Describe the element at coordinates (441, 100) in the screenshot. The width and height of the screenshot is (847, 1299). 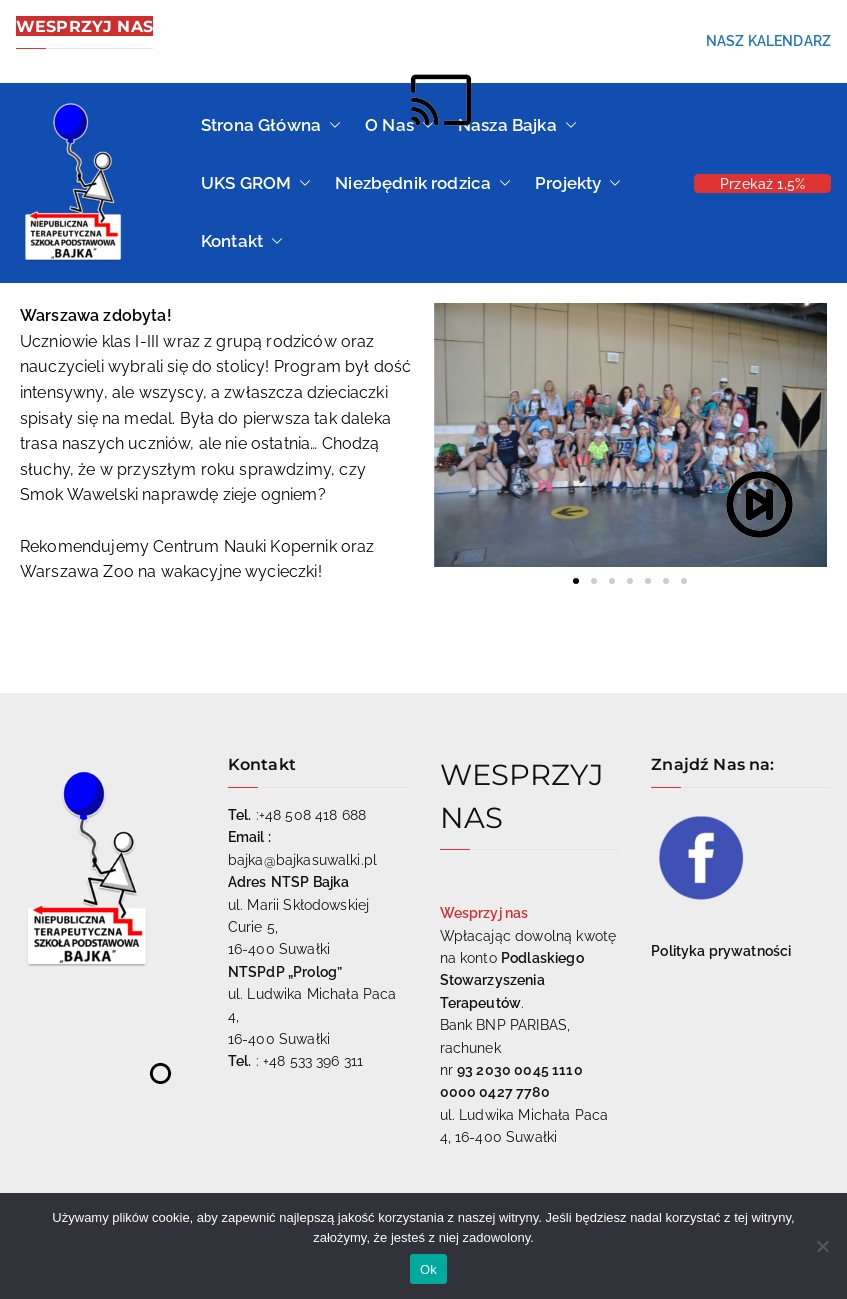
I see `cast your screen to another device` at that location.